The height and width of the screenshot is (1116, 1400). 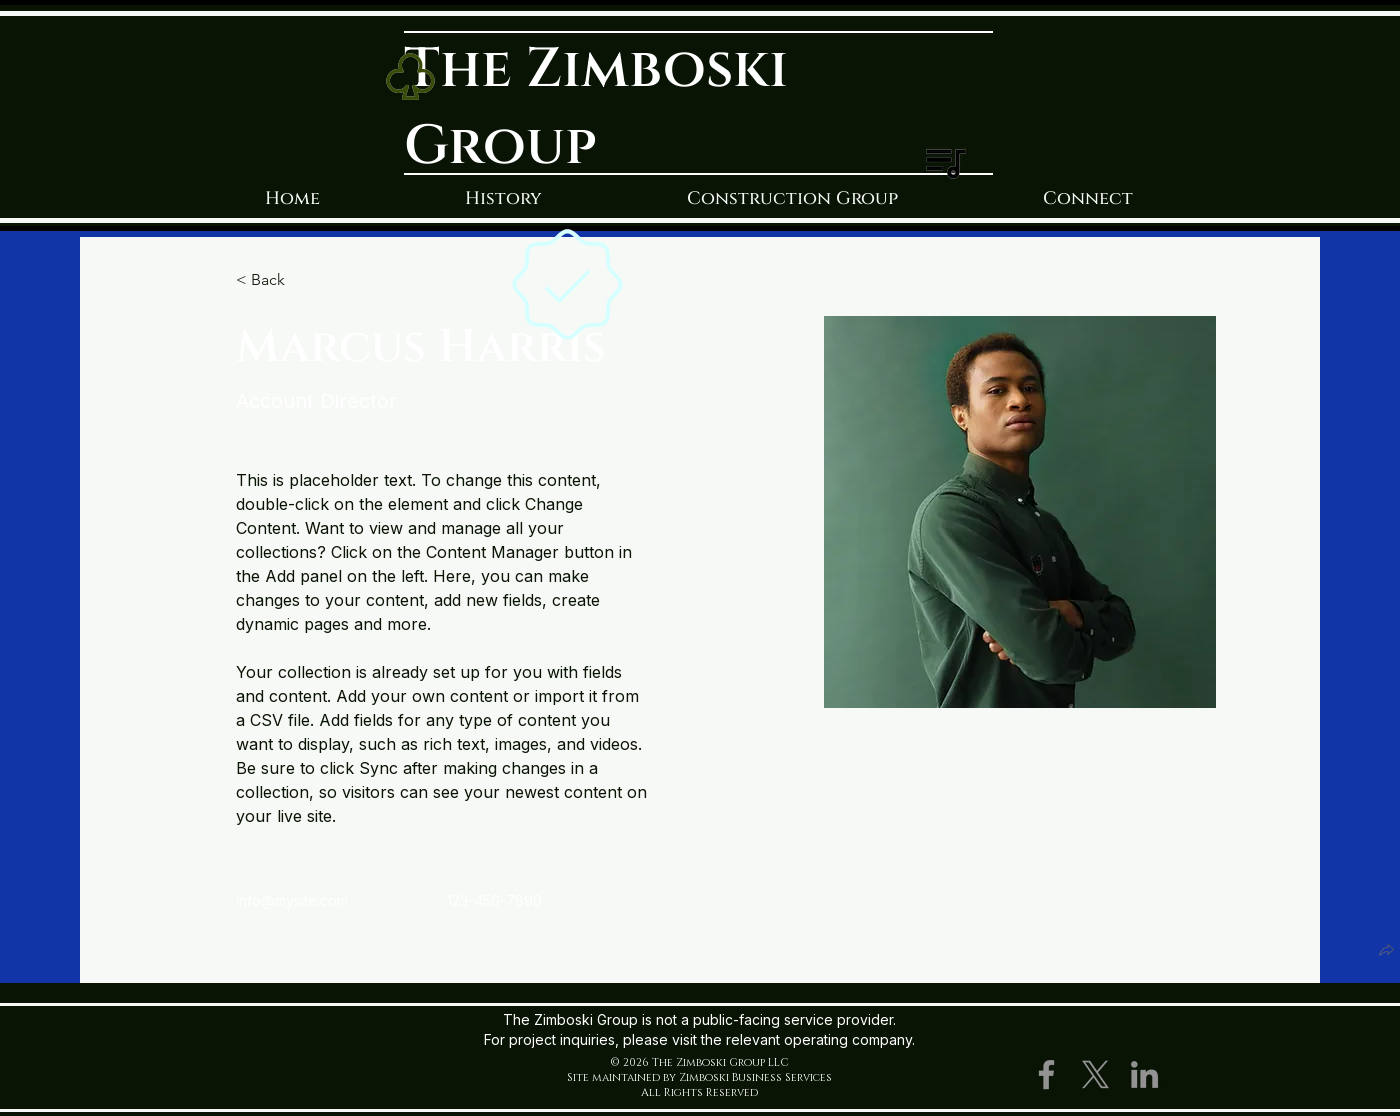 What do you see at coordinates (945, 162) in the screenshot?
I see `view music queue or playlist` at bounding box center [945, 162].